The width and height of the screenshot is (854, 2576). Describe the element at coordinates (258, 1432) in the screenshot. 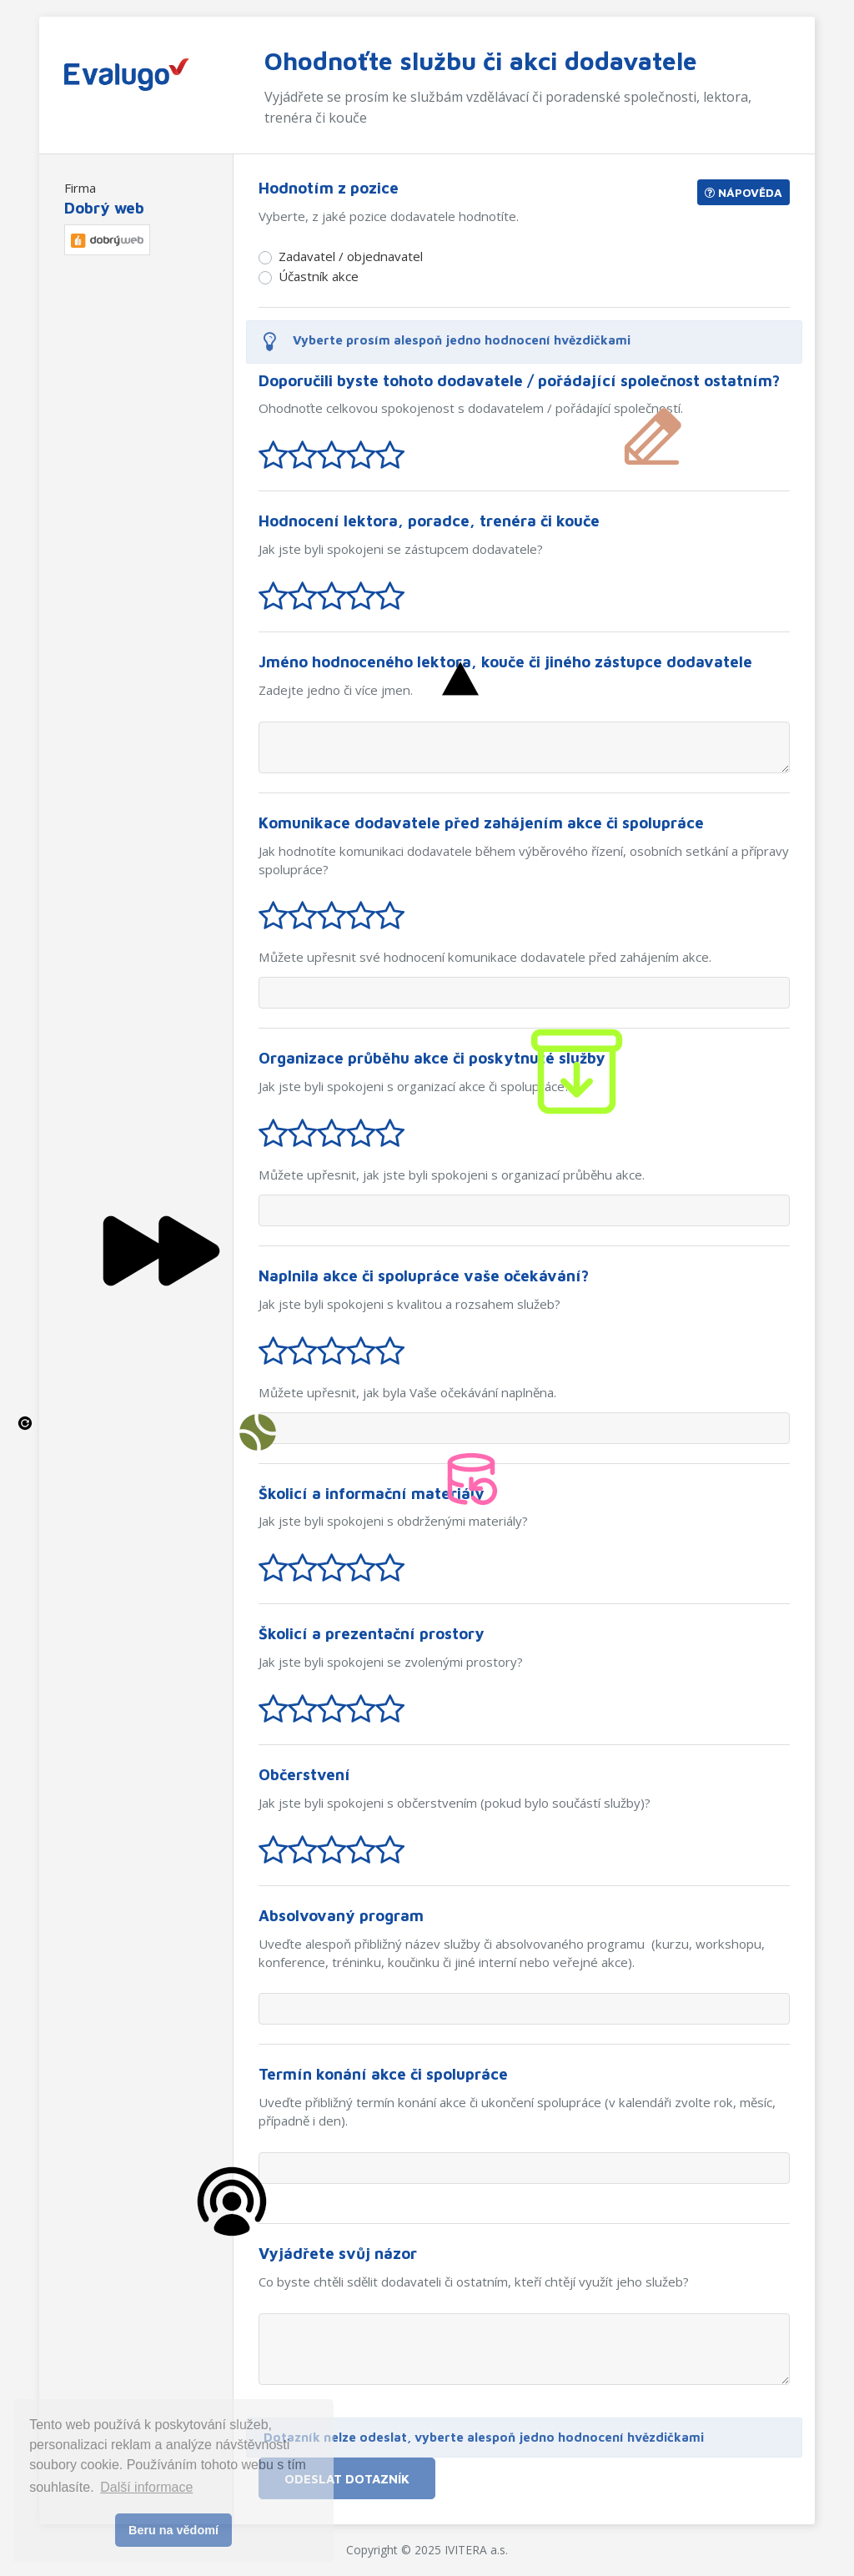

I see `access tennis or sports-related features` at that location.